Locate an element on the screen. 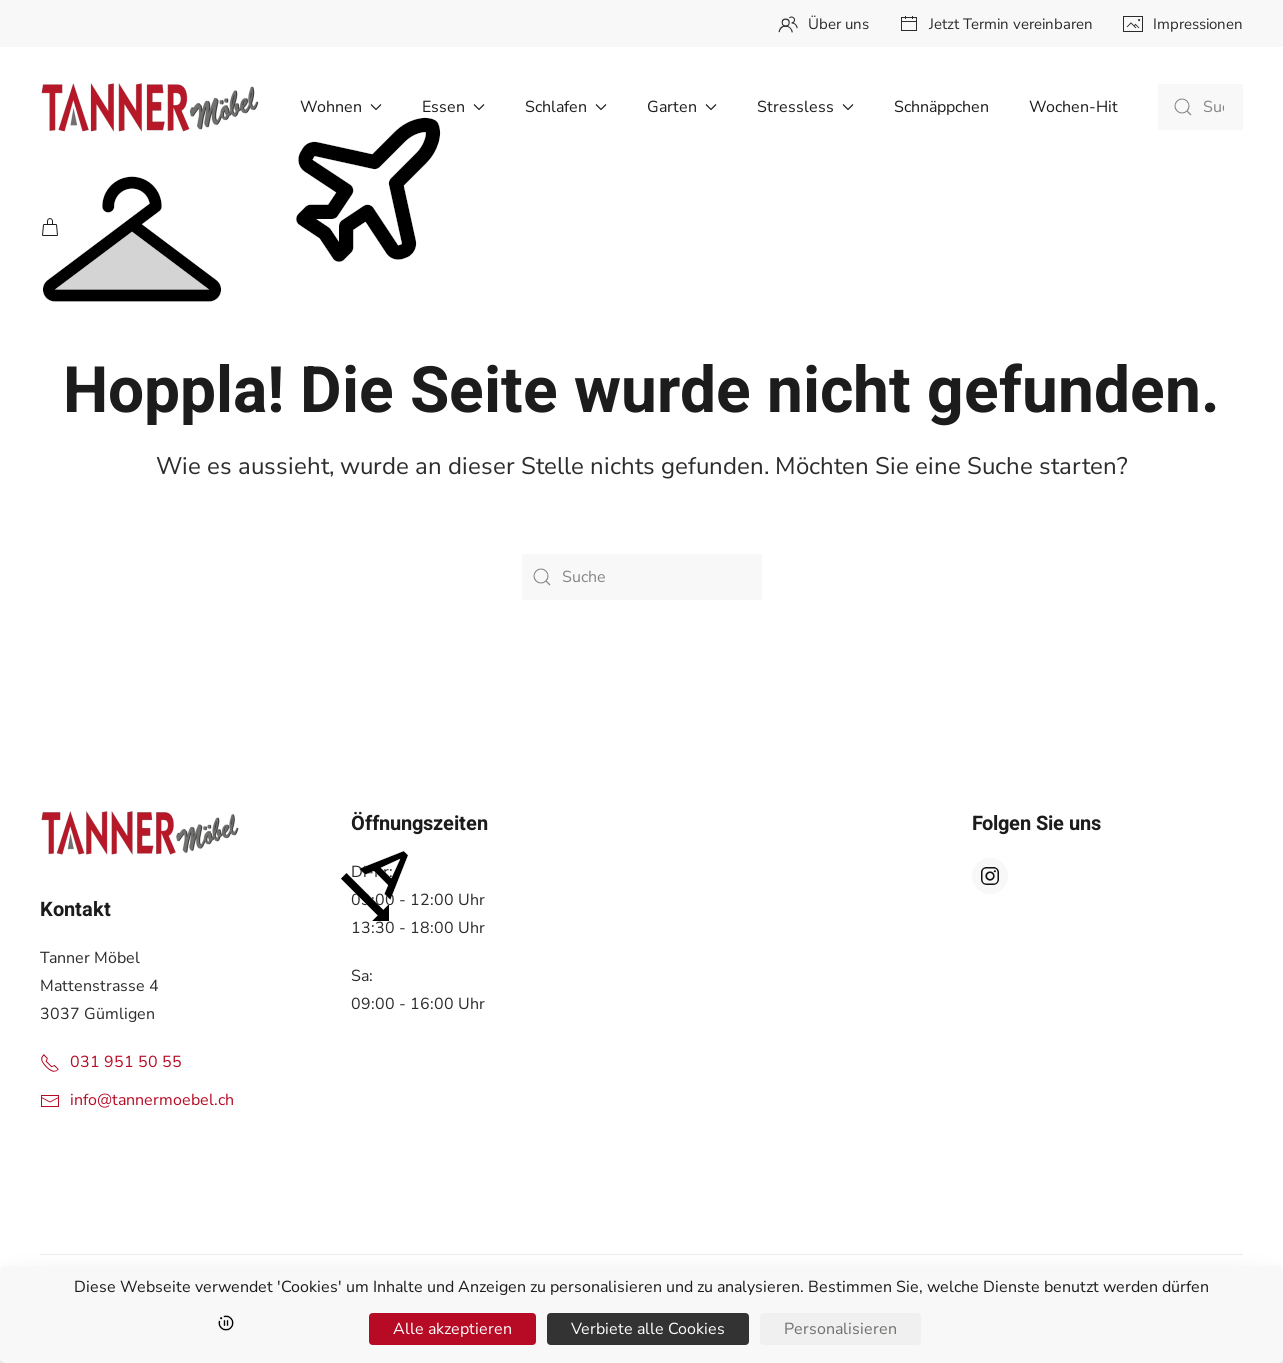 The width and height of the screenshot is (1283, 1363). rotate text at a downward angle is located at coordinates (377, 885).